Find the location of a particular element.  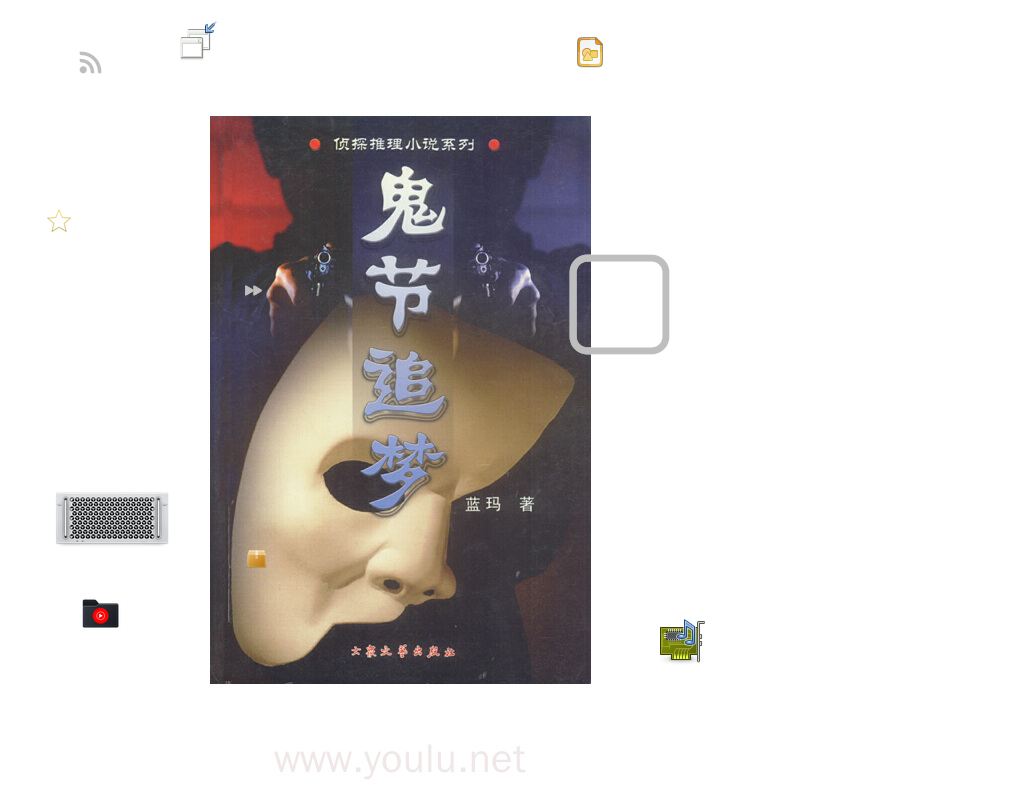

unchecked checkbox state is located at coordinates (619, 304).